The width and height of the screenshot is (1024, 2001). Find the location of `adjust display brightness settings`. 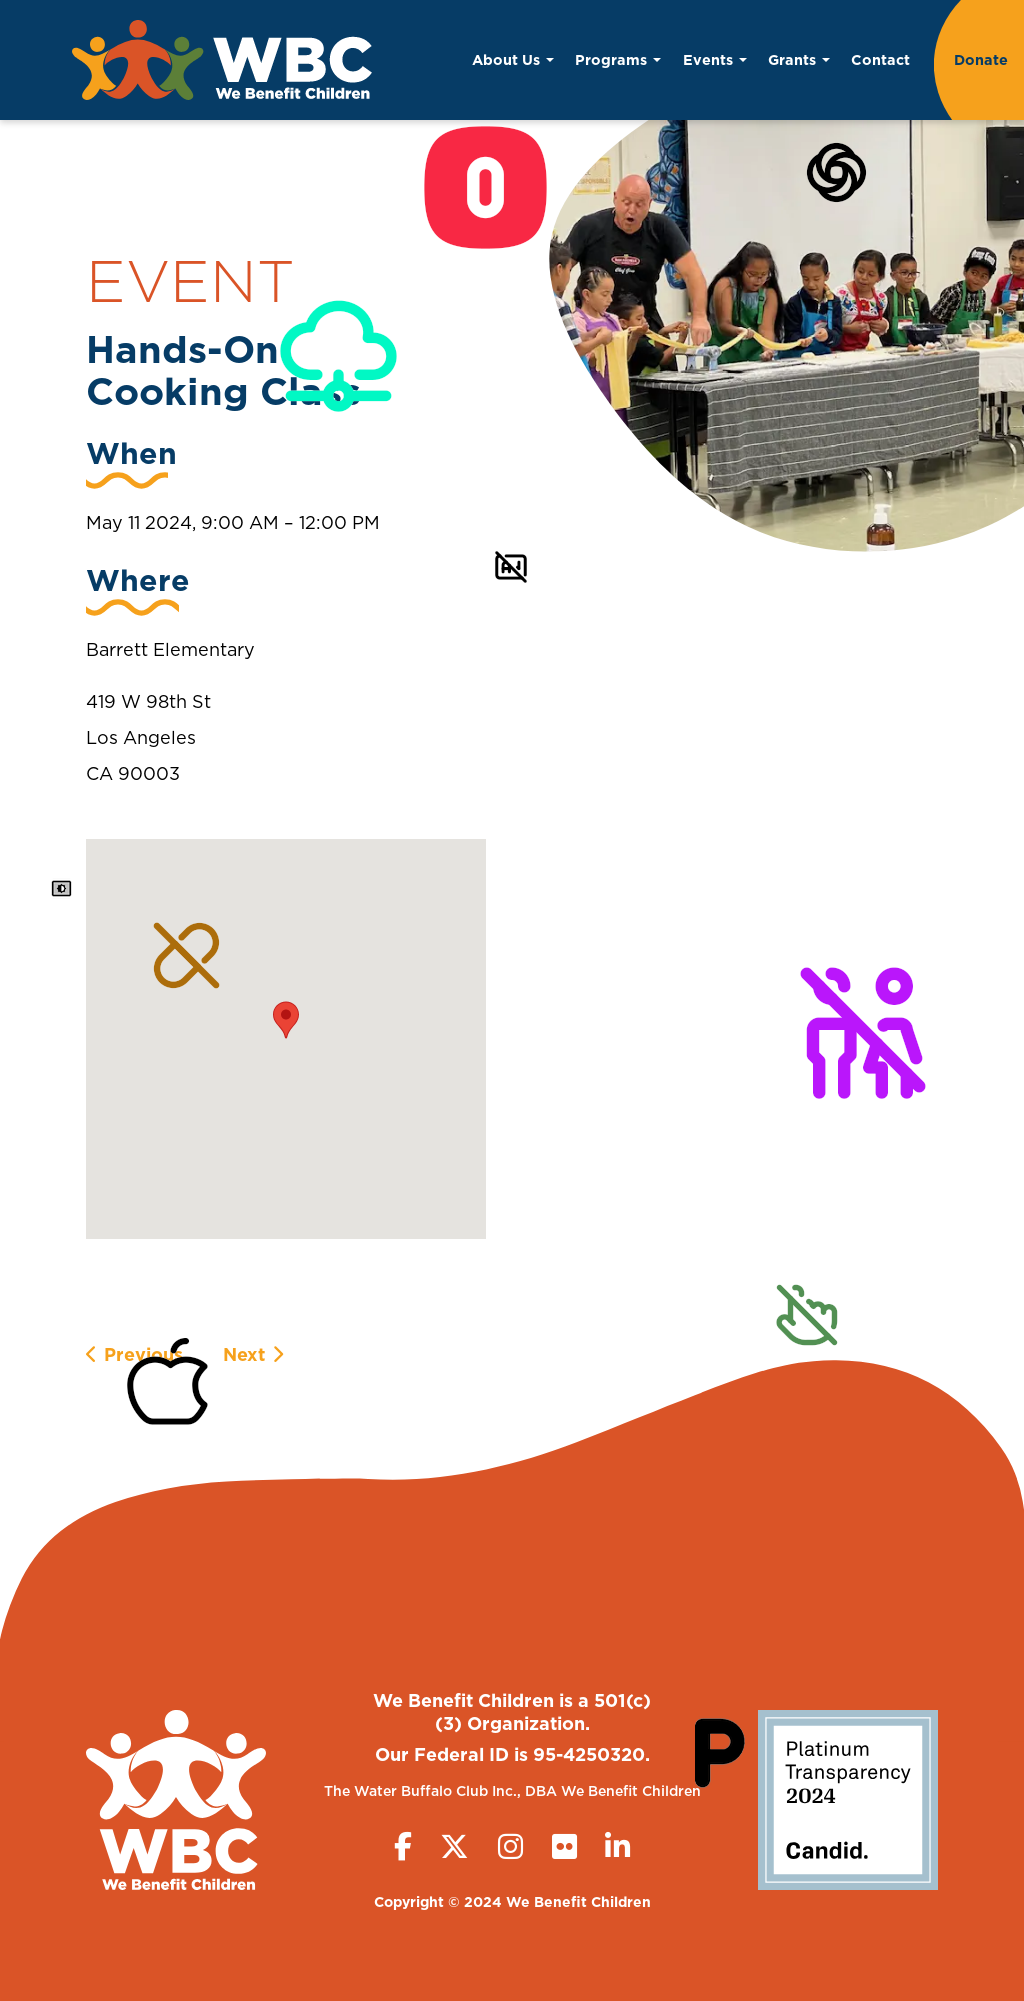

adjust display brightness settings is located at coordinates (61, 888).